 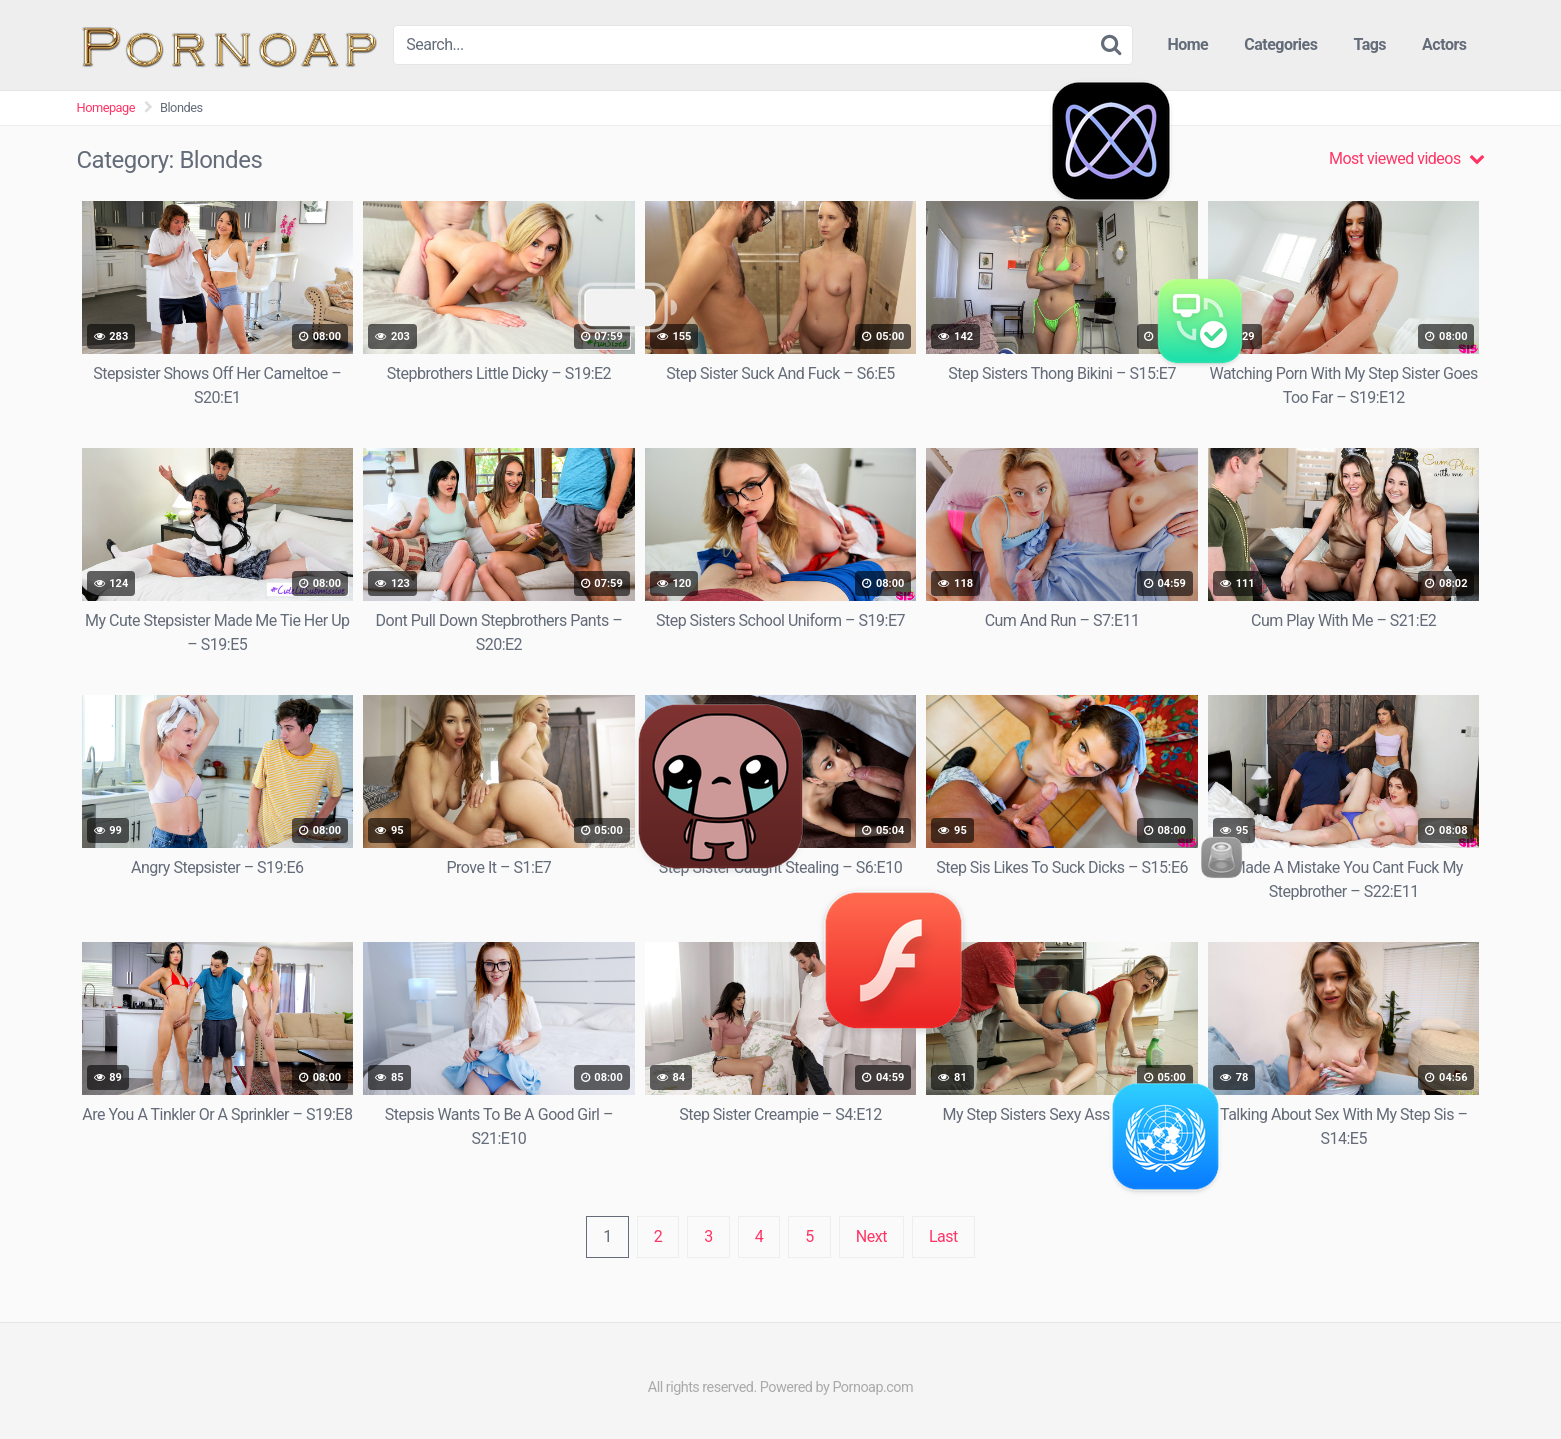 I want to click on open preview app to view images and PDFs, so click(x=1221, y=857).